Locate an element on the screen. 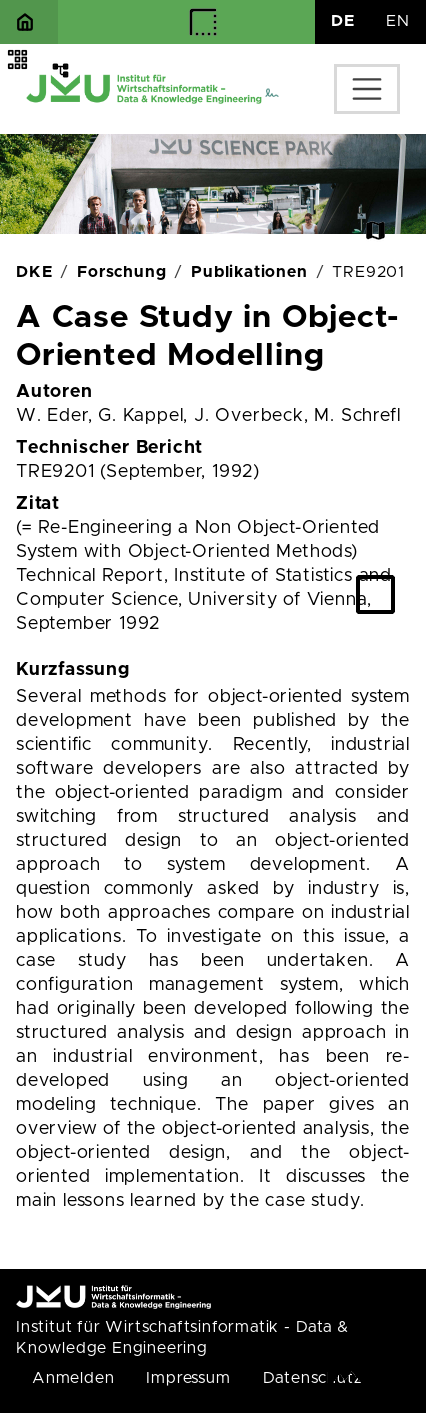  pnpm package manager logo is located at coordinates (17, 59).